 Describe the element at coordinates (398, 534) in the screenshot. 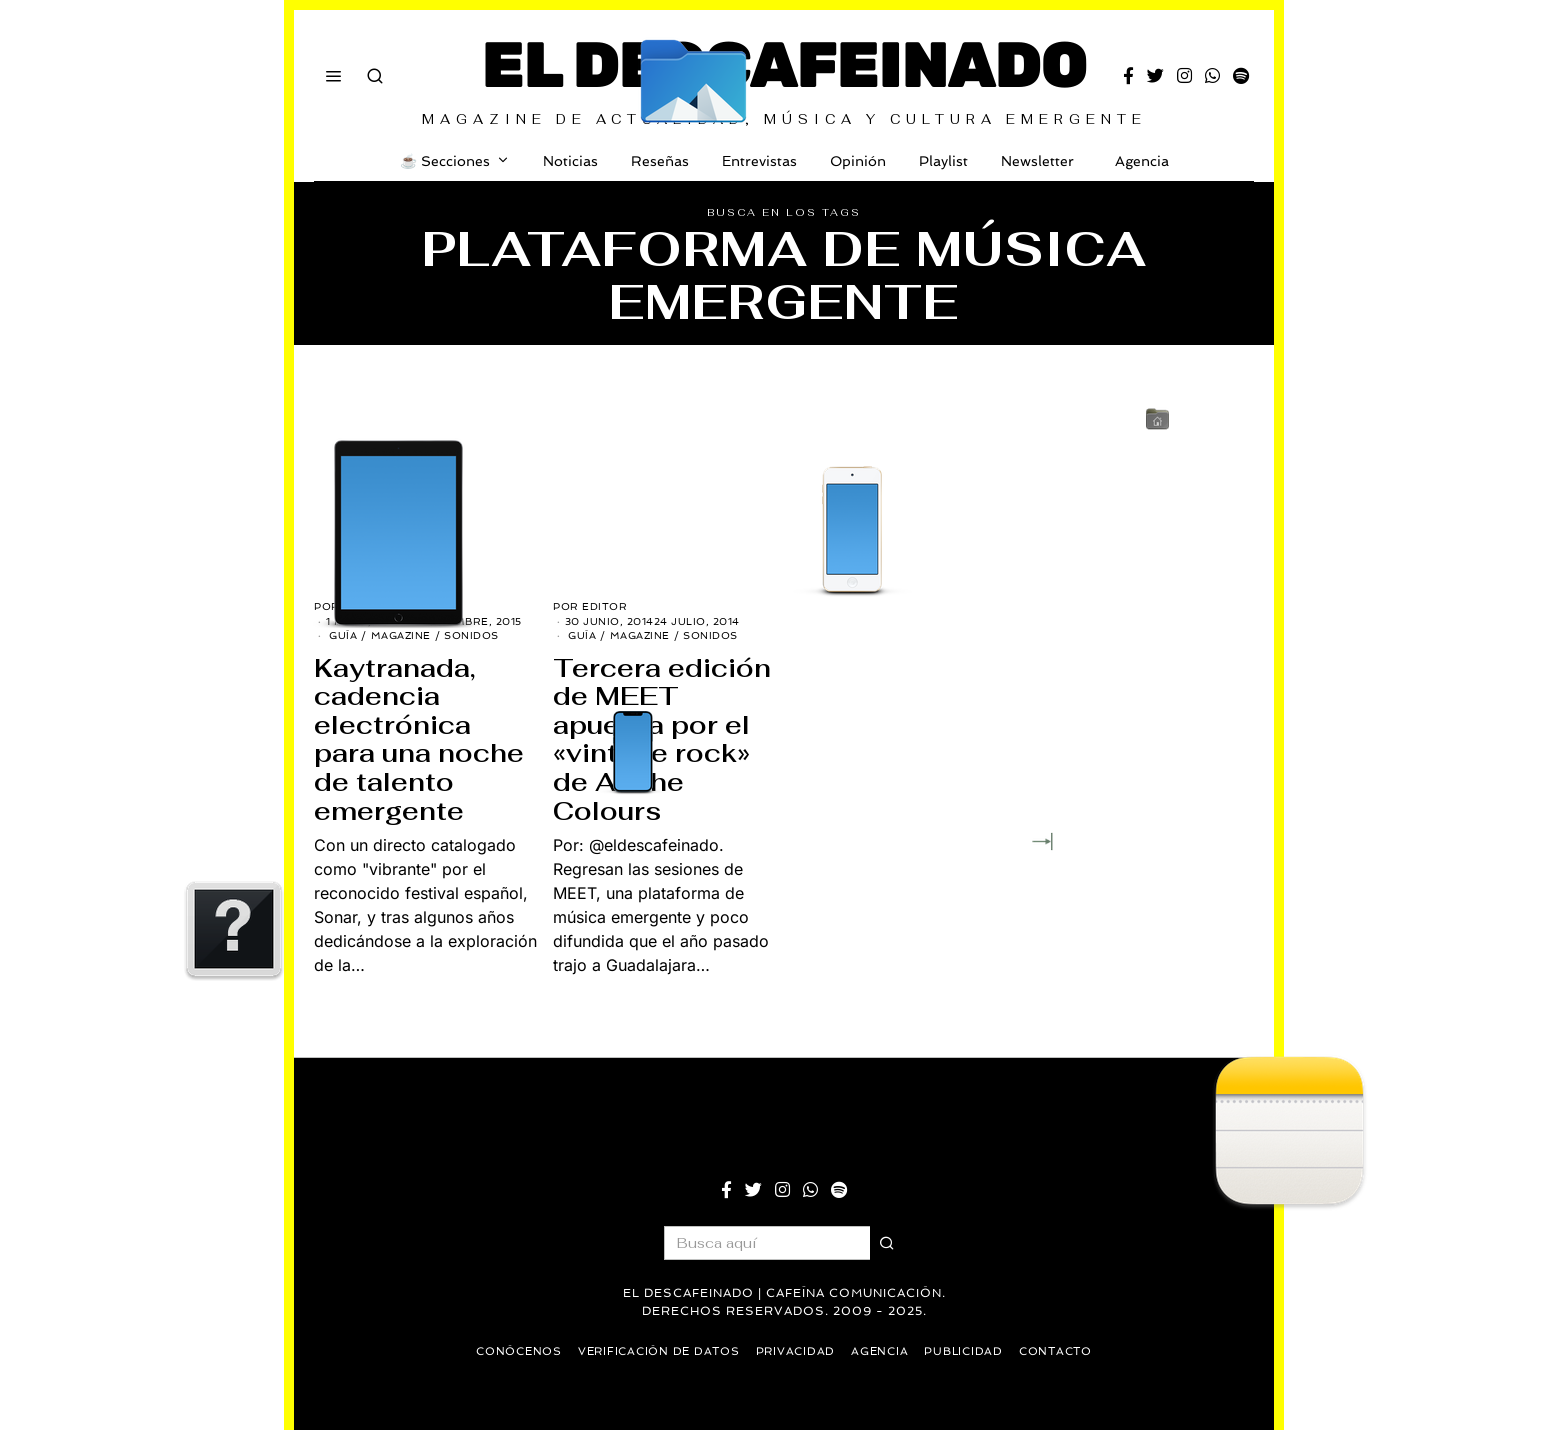

I see `manage connected iPad device` at that location.